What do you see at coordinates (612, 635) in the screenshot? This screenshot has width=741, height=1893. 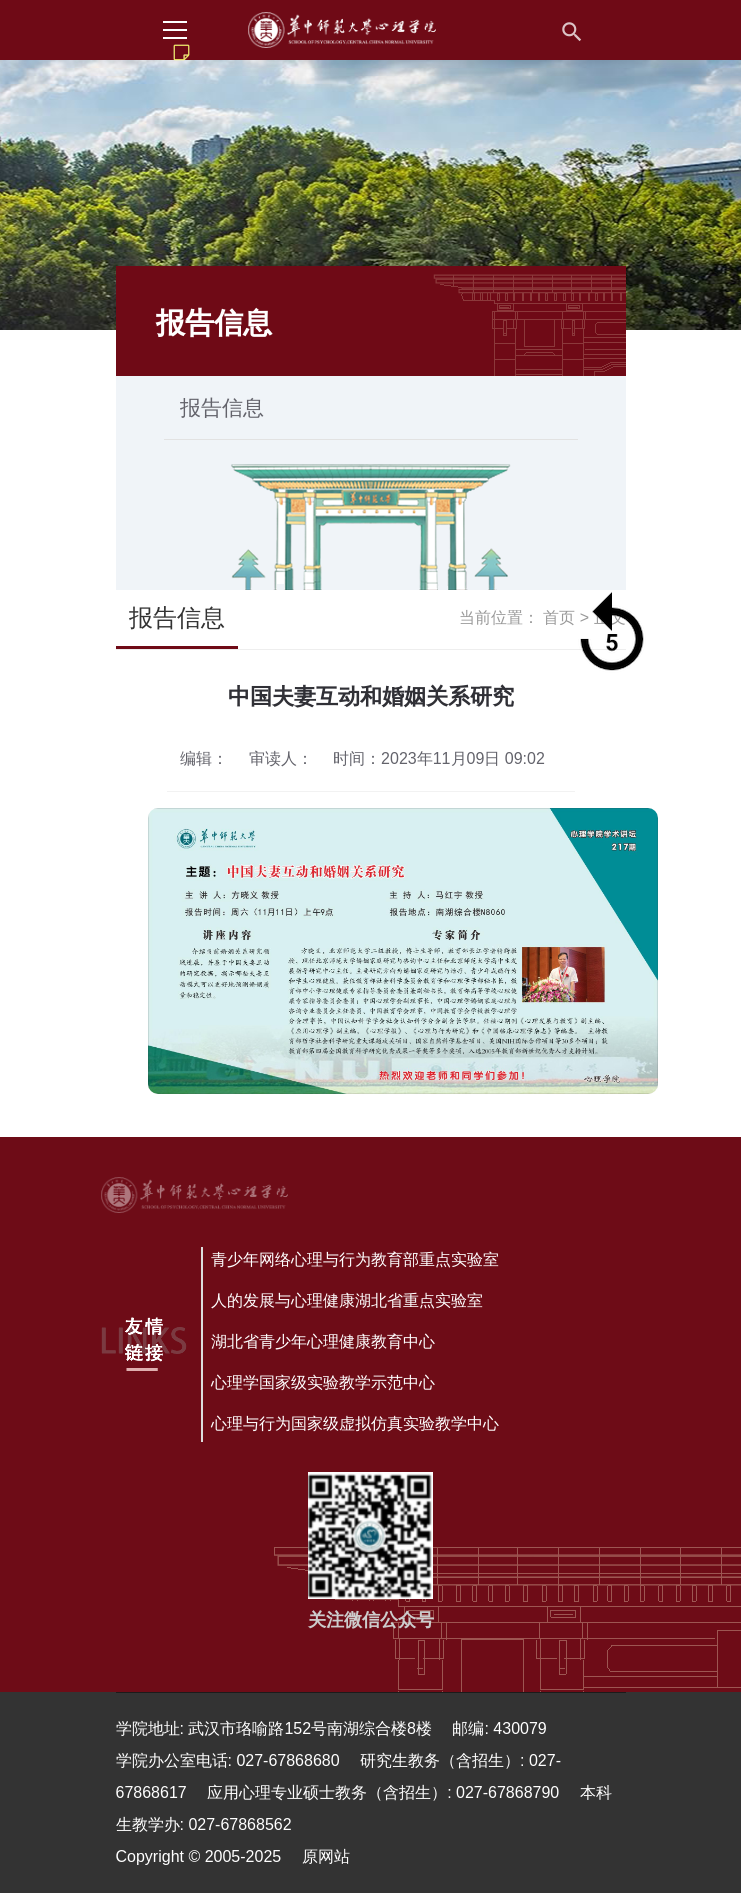 I see `skip back 5 seconds in playback` at bounding box center [612, 635].